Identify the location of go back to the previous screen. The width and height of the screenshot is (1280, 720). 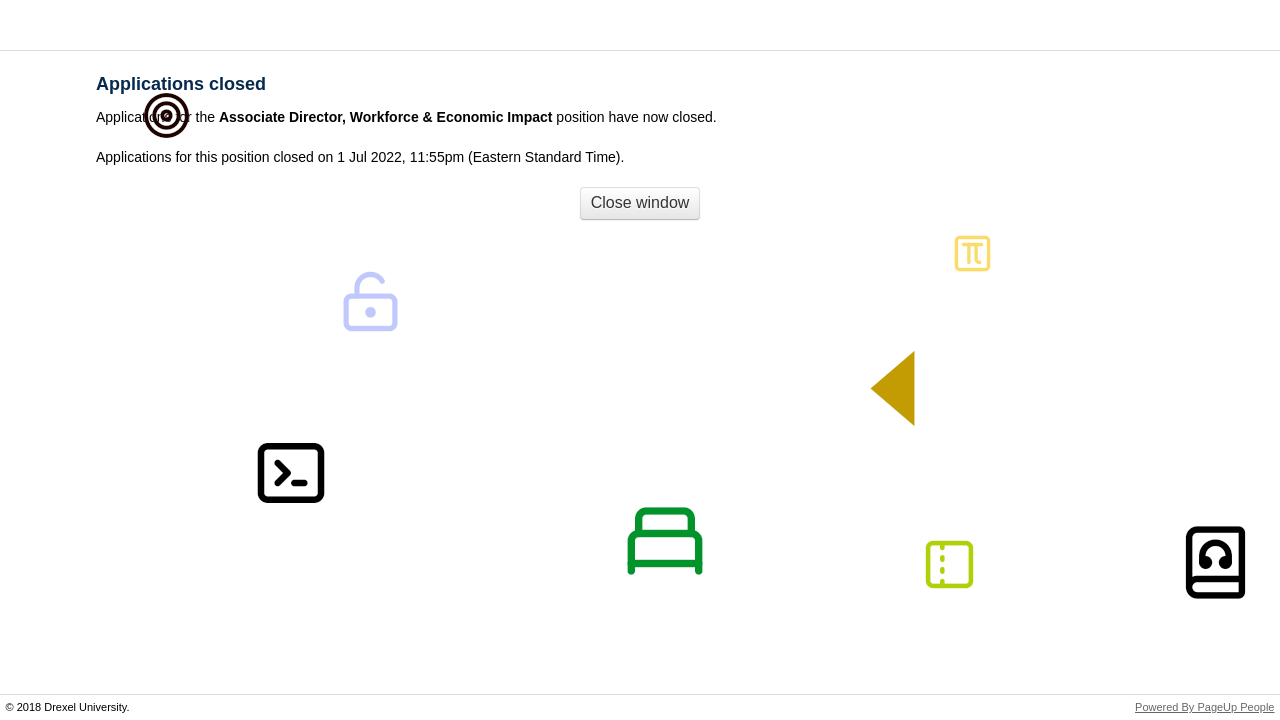
(892, 388).